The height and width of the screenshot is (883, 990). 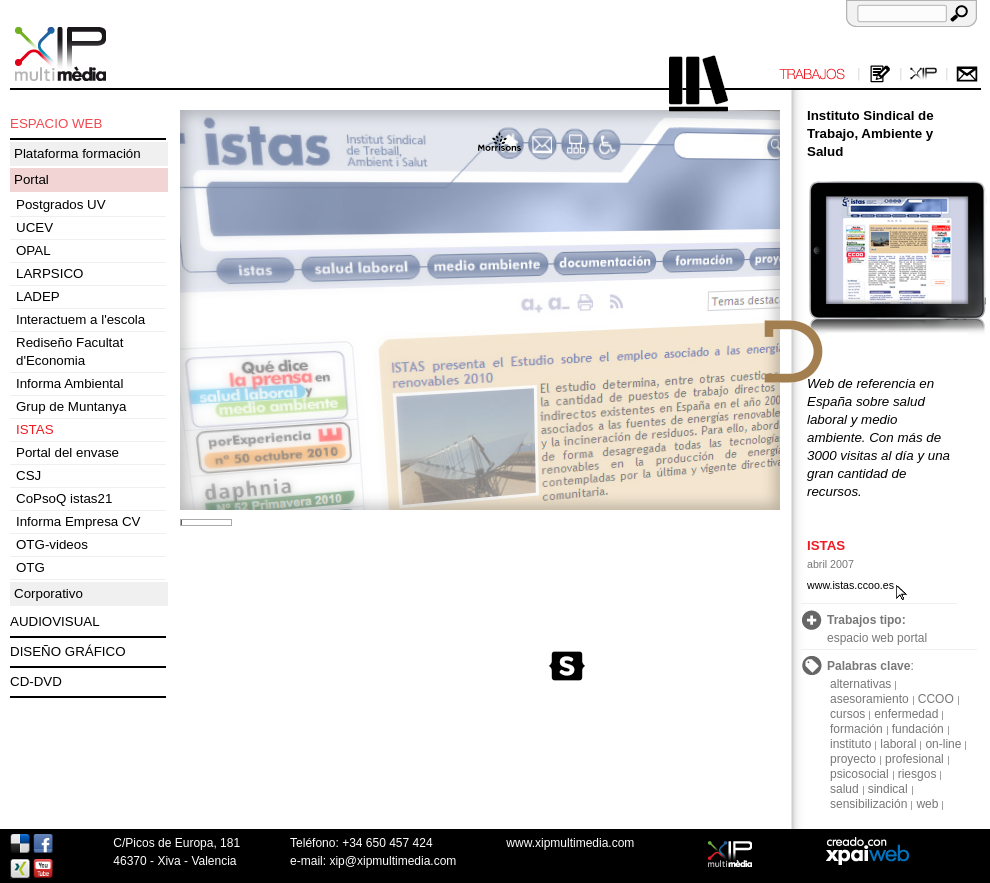 I want to click on morrisons supermarket app or website, so click(x=499, y=141).